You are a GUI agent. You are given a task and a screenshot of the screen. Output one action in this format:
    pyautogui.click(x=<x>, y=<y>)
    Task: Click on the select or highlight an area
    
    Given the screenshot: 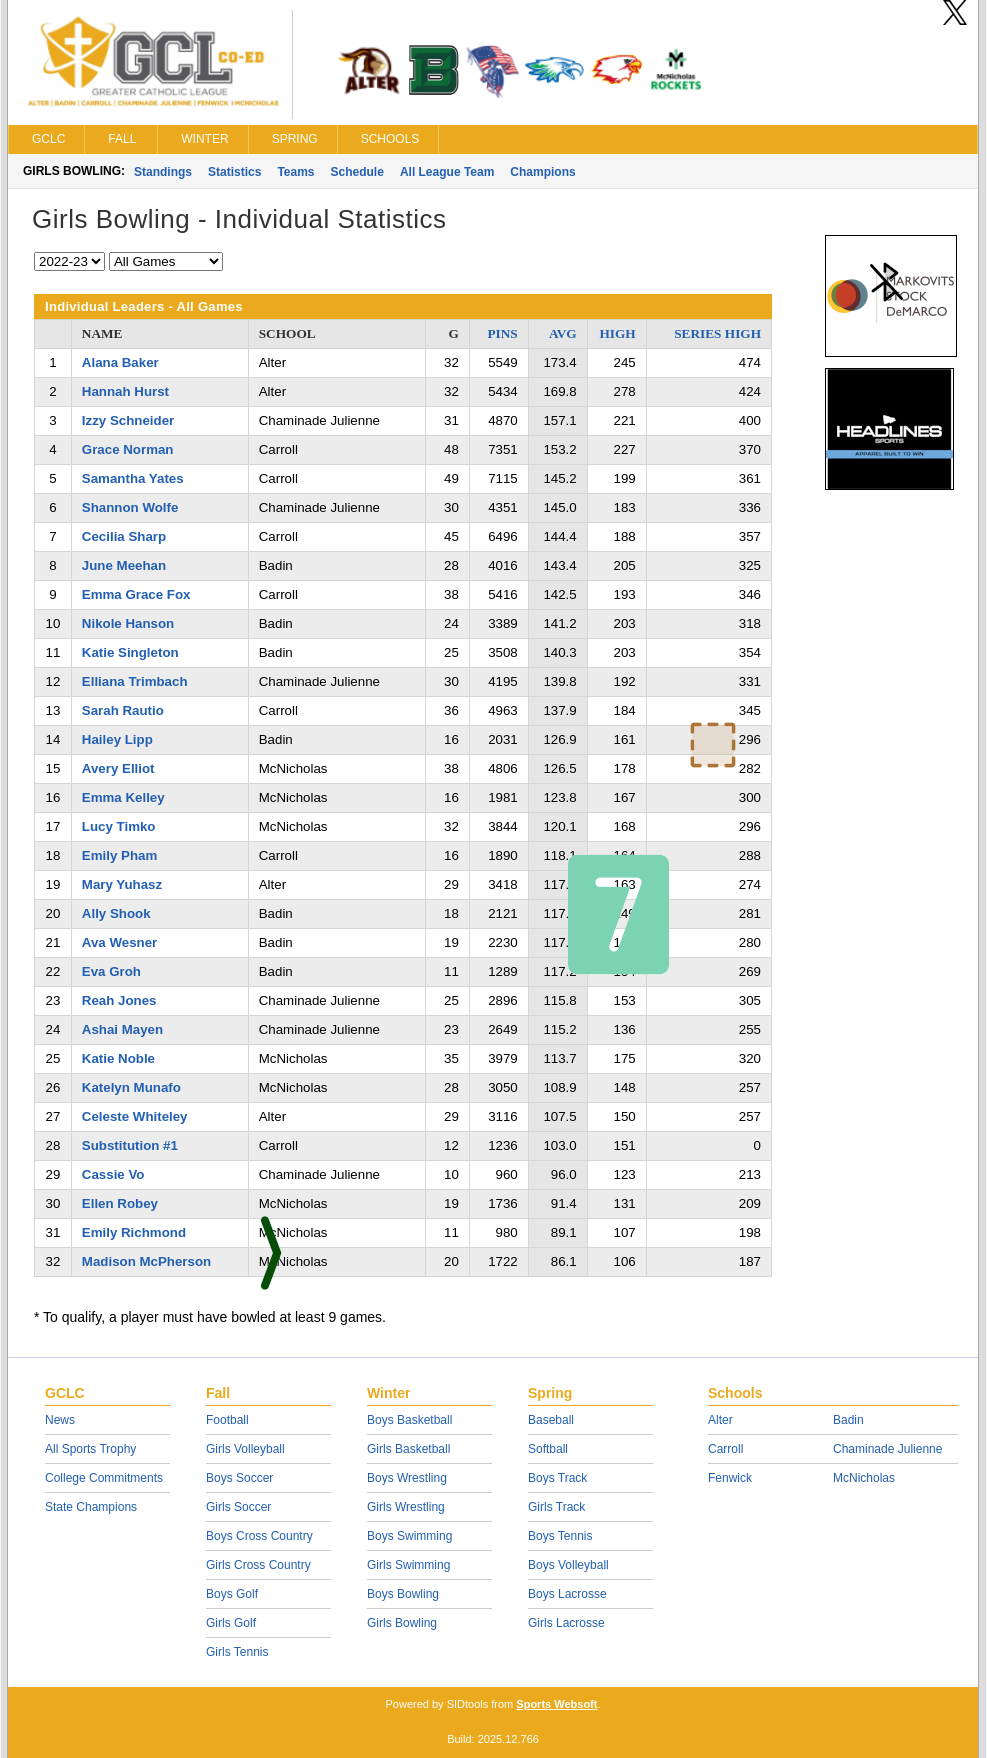 What is the action you would take?
    pyautogui.click(x=713, y=745)
    